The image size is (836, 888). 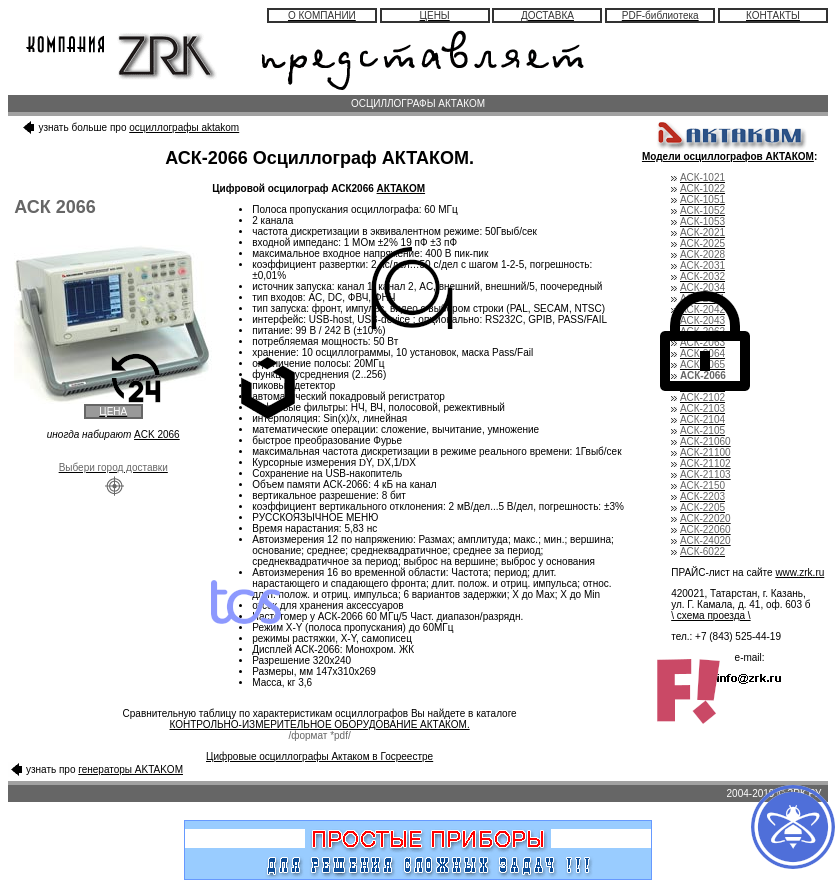 I want to click on HiveMQ brand logo, so click(x=793, y=827).